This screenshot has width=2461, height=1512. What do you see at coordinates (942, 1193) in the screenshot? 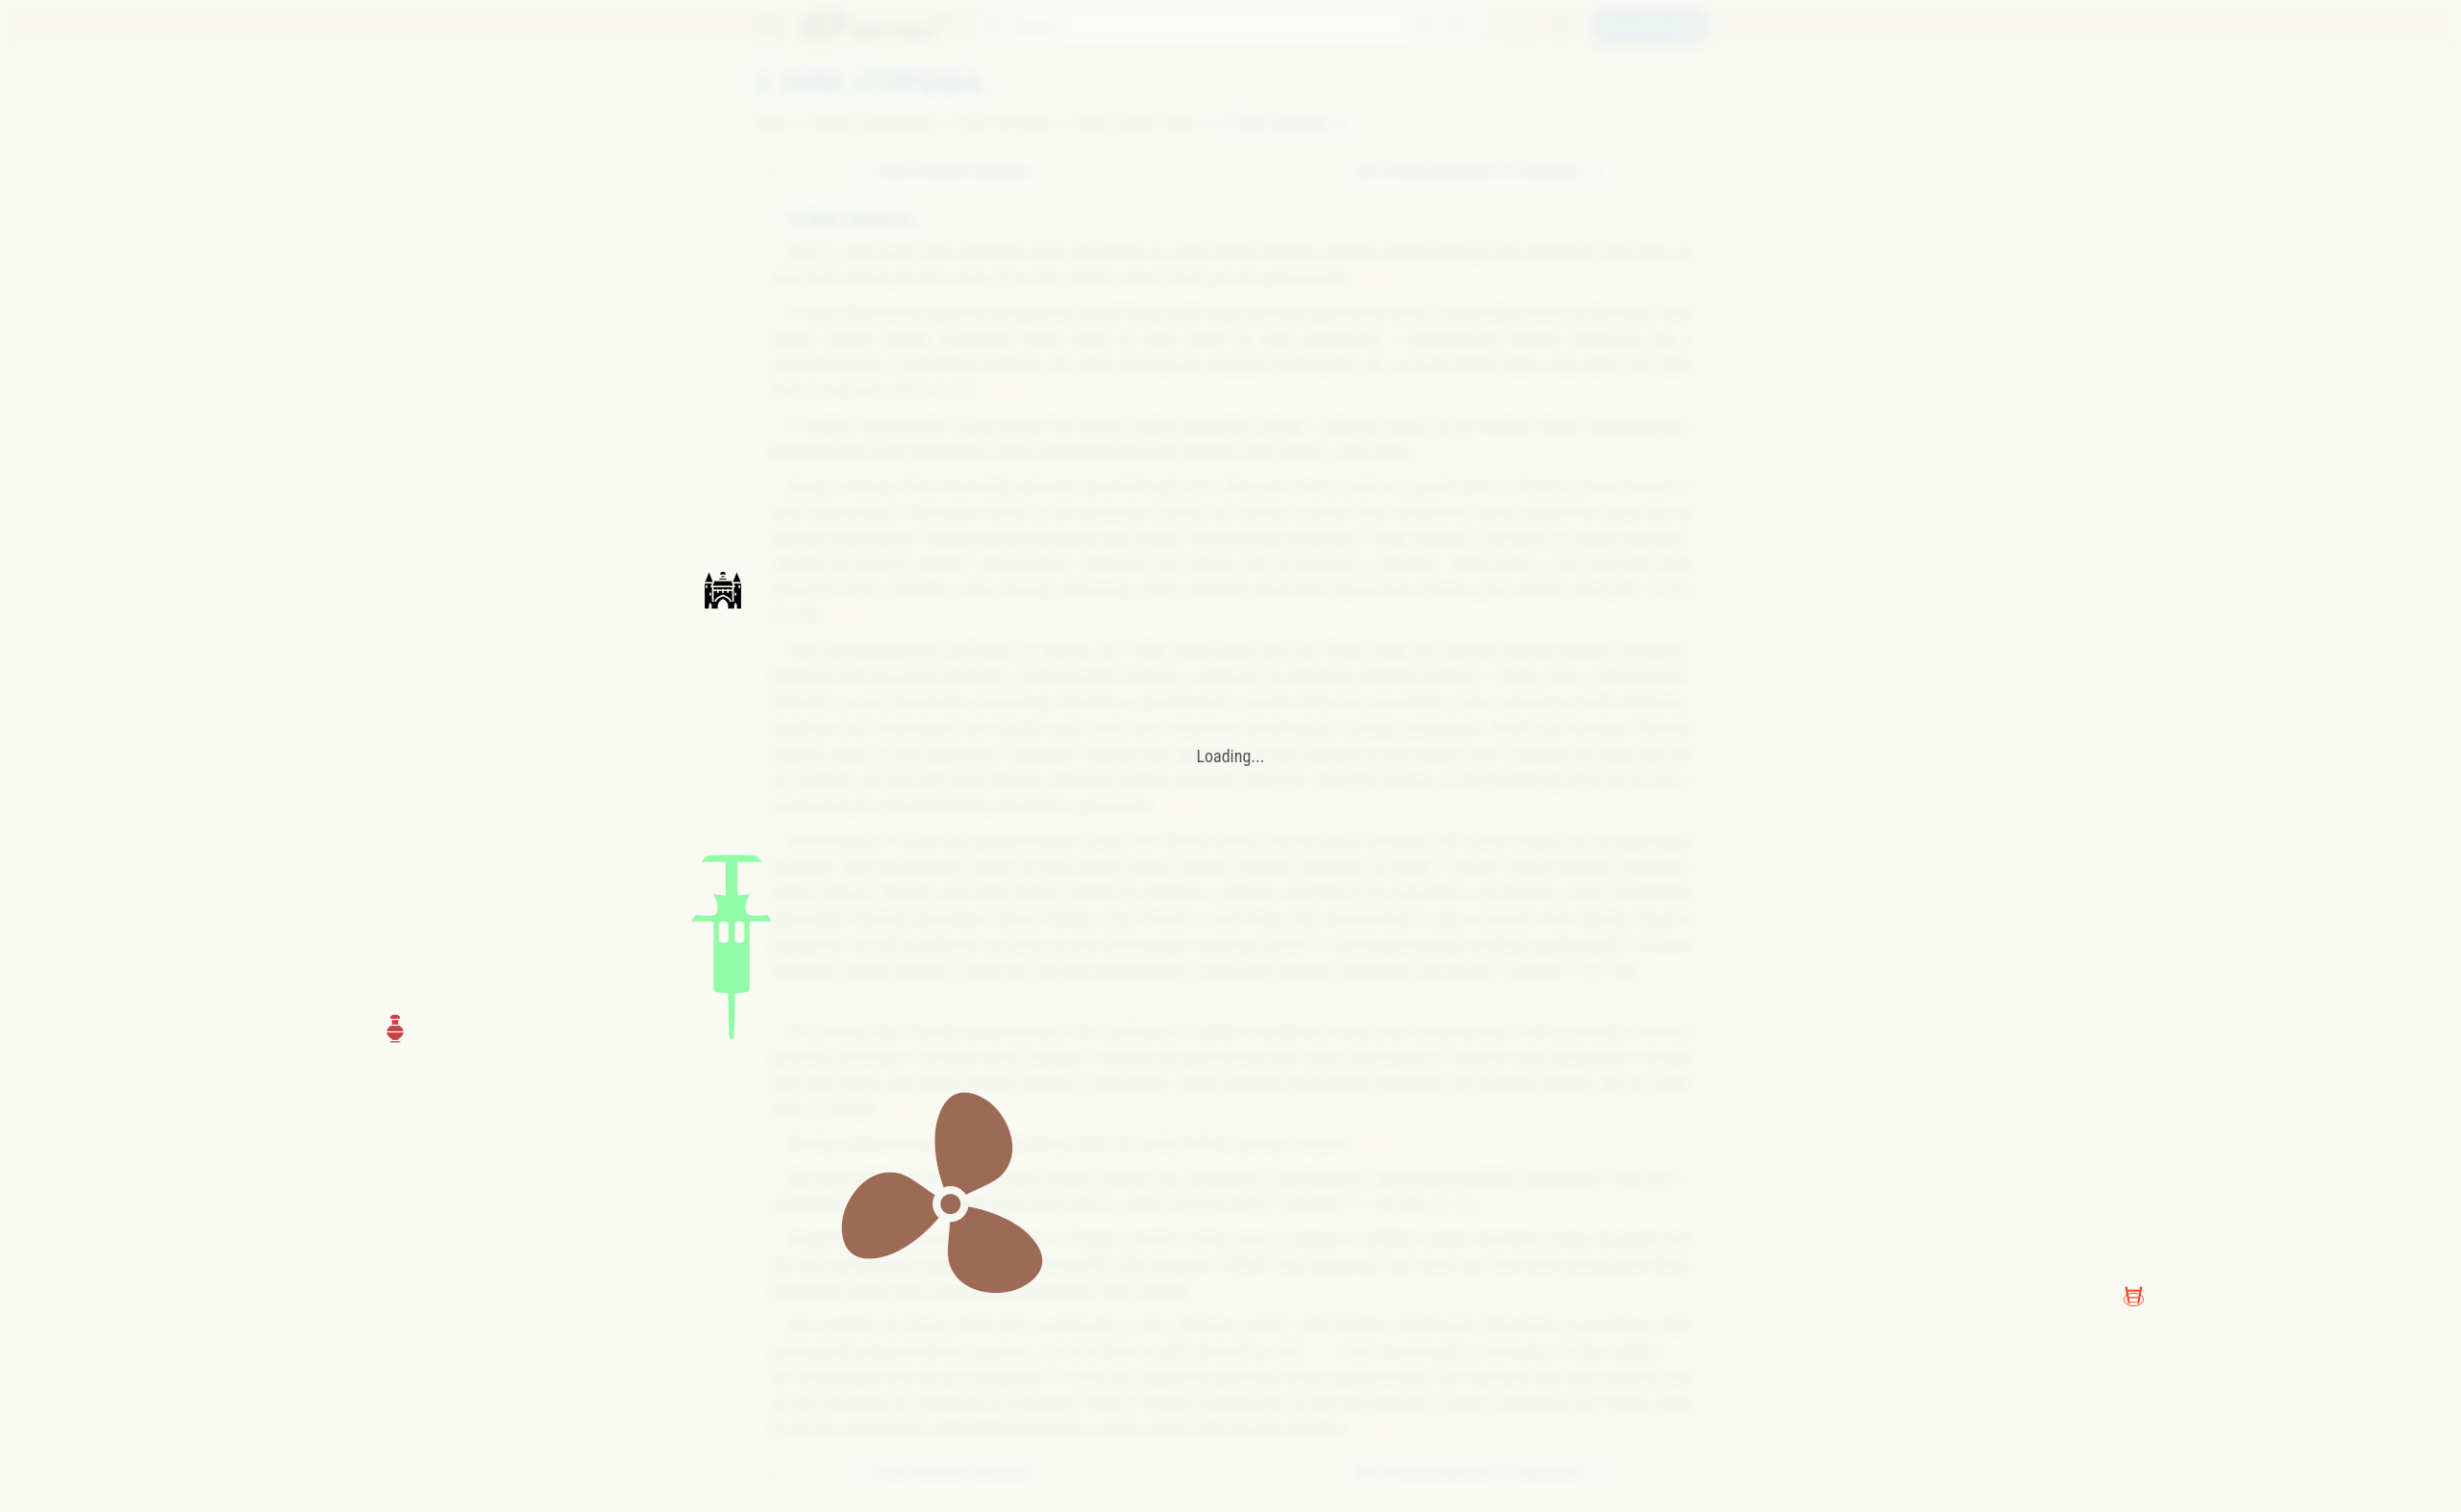
I see `access boat or marine vehicle settings` at bounding box center [942, 1193].